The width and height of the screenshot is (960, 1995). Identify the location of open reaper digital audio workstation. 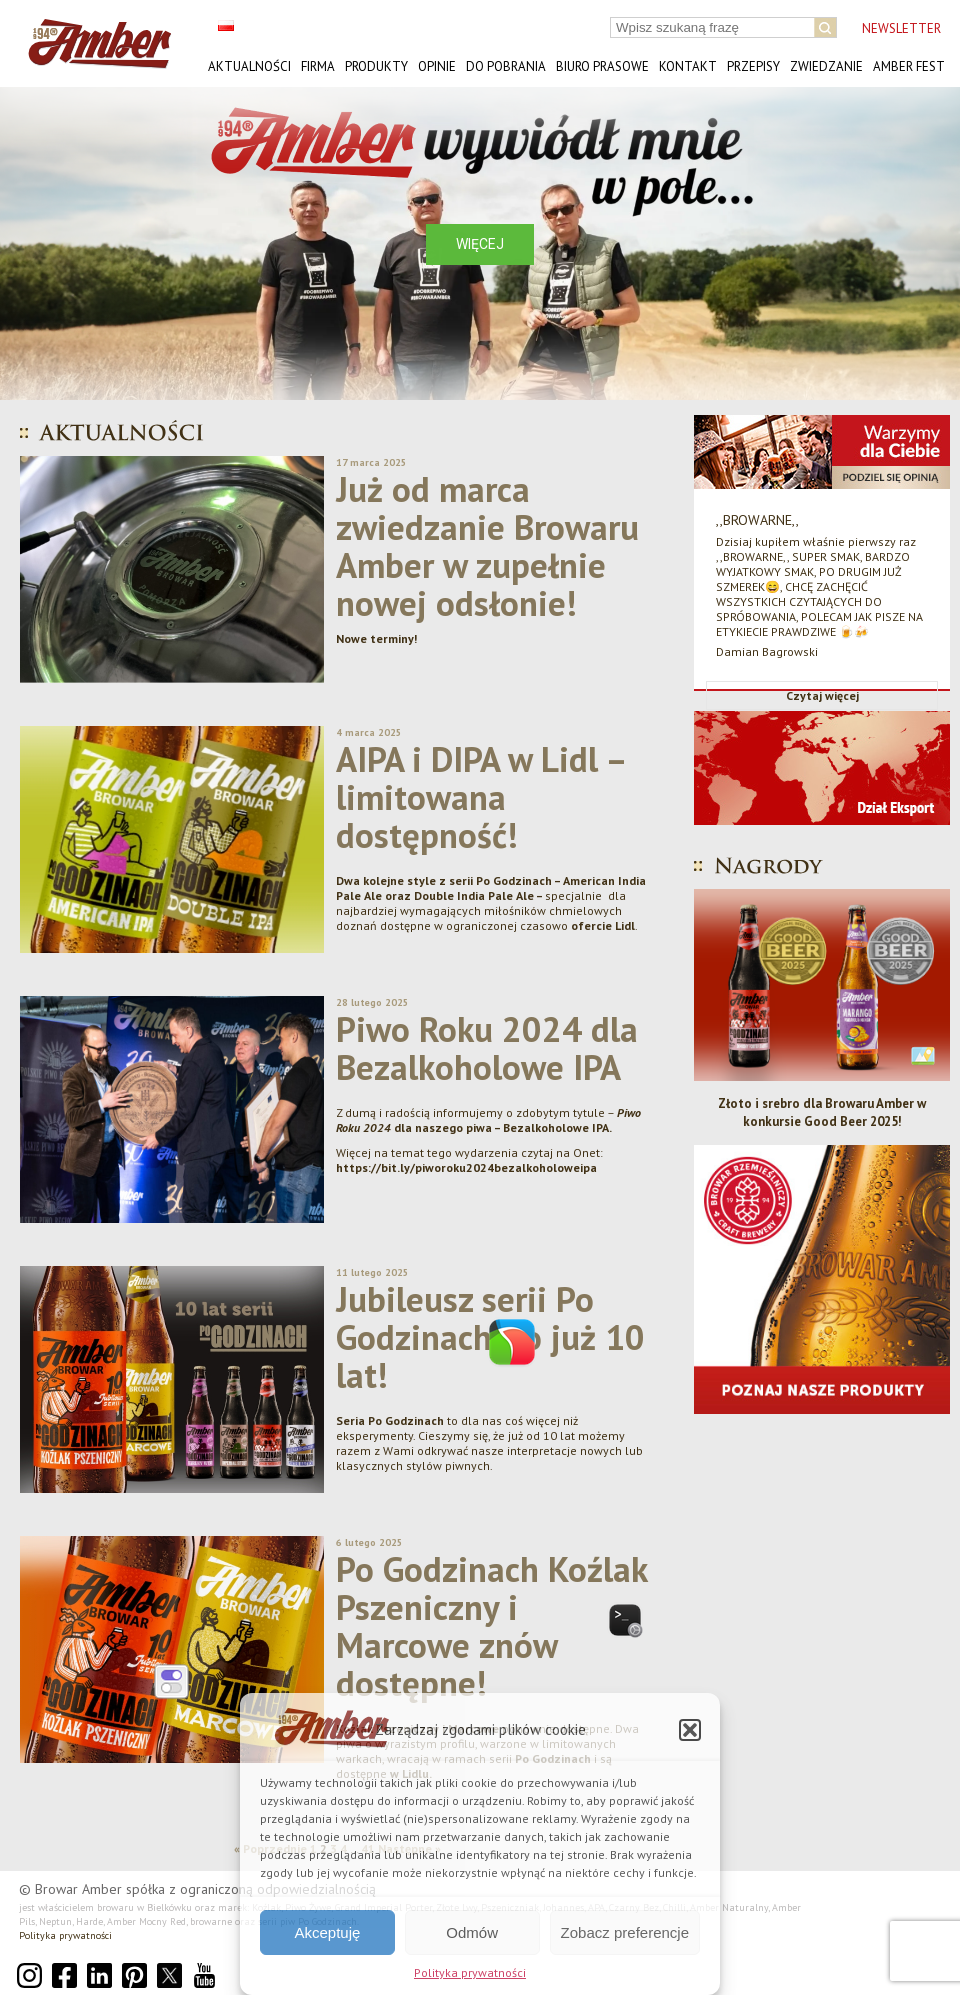
(512, 1342).